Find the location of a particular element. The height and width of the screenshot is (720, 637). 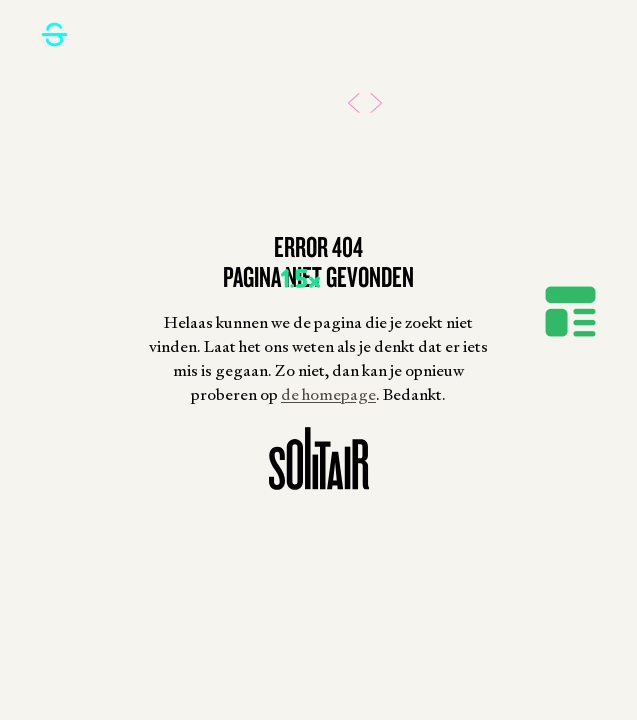

apply strikethrough formatting to selected text is located at coordinates (54, 34).